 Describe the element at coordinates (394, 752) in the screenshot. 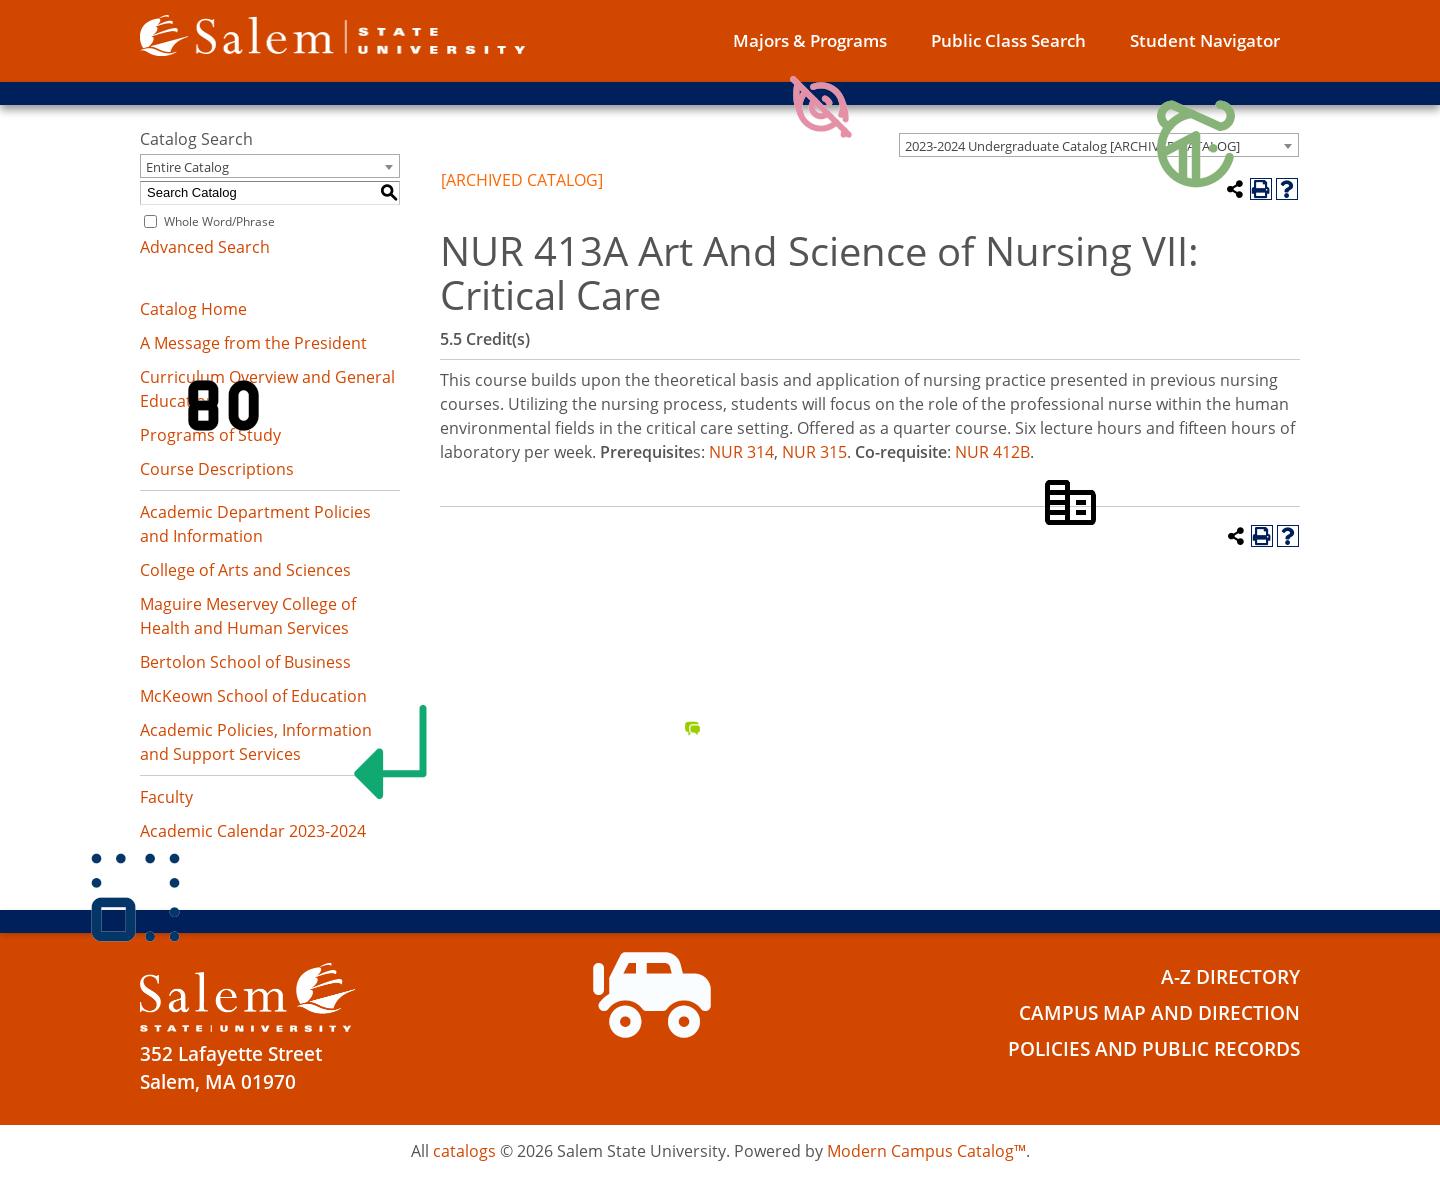

I see `return to previous line or section` at that location.